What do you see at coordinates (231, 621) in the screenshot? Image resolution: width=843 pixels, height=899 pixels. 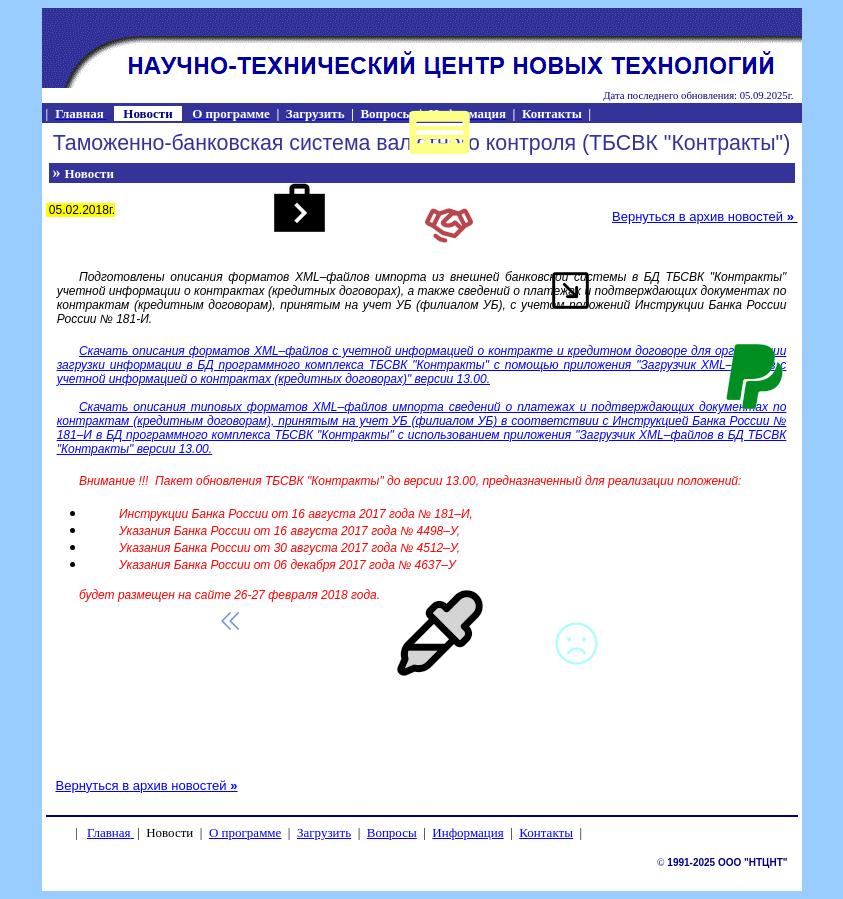 I see `go back to the beginning` at bounding box center [231, 621].